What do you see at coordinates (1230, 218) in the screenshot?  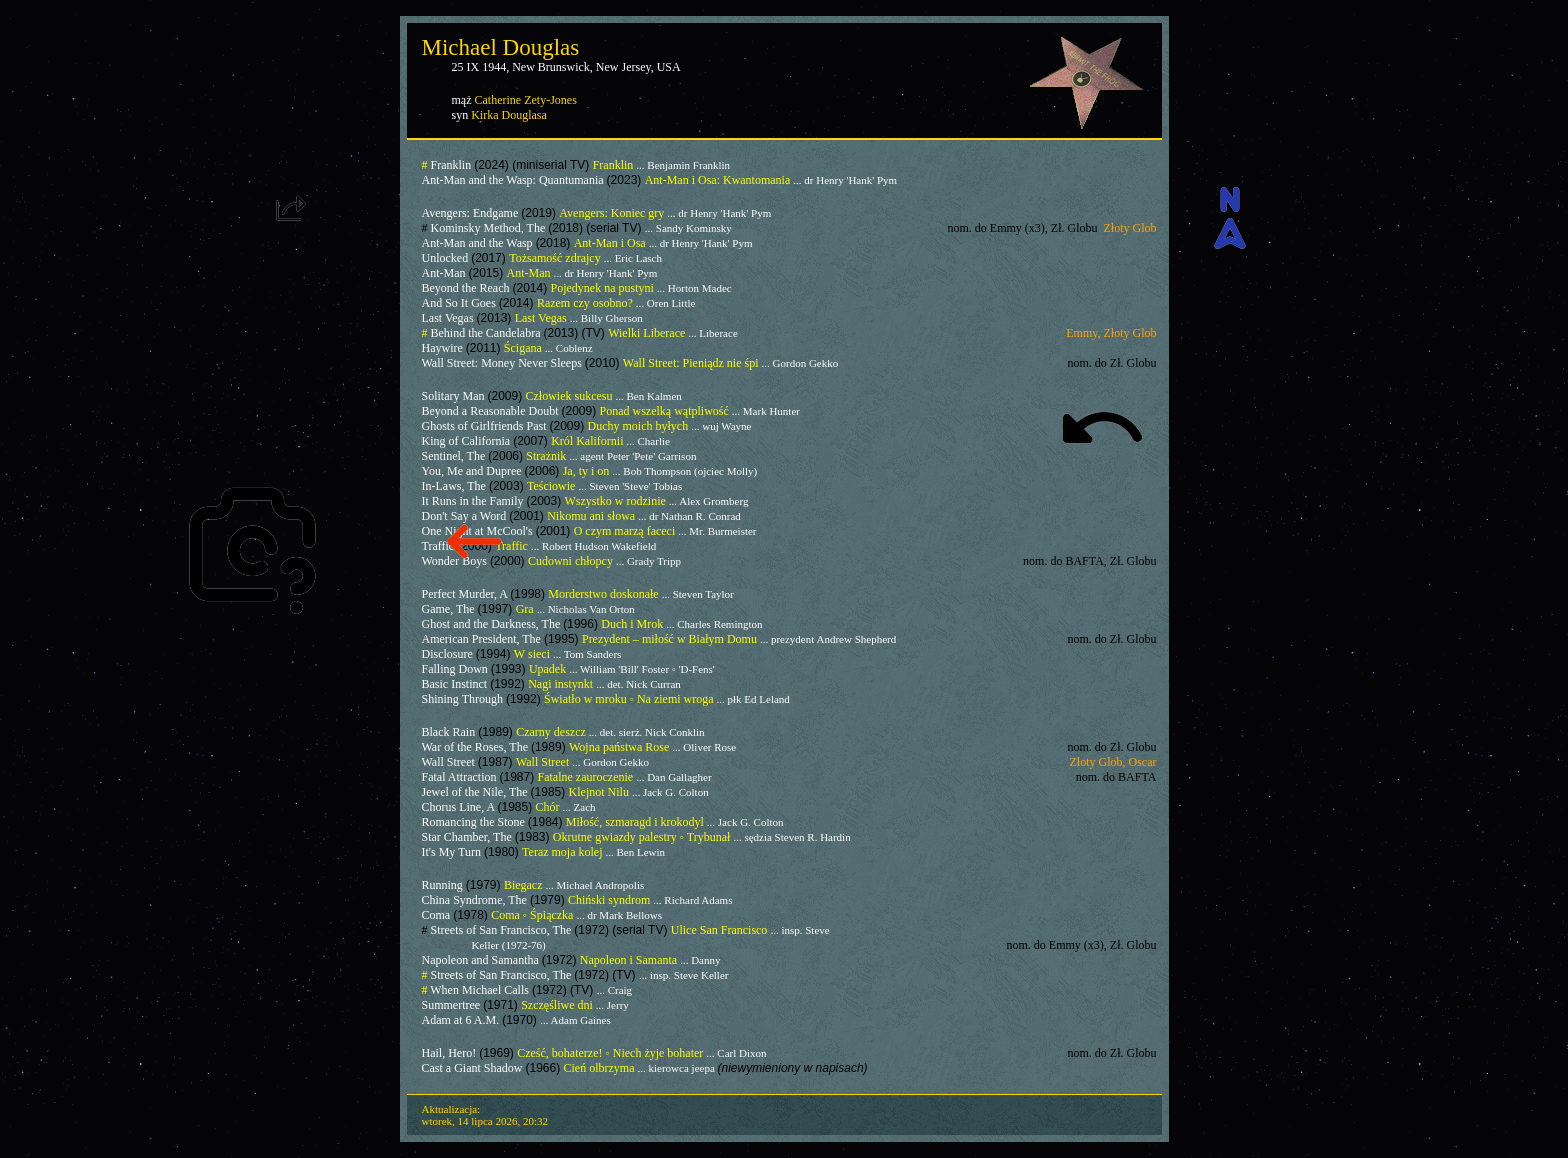 I see `orient map to face north` at bounding box center [1230, 218].